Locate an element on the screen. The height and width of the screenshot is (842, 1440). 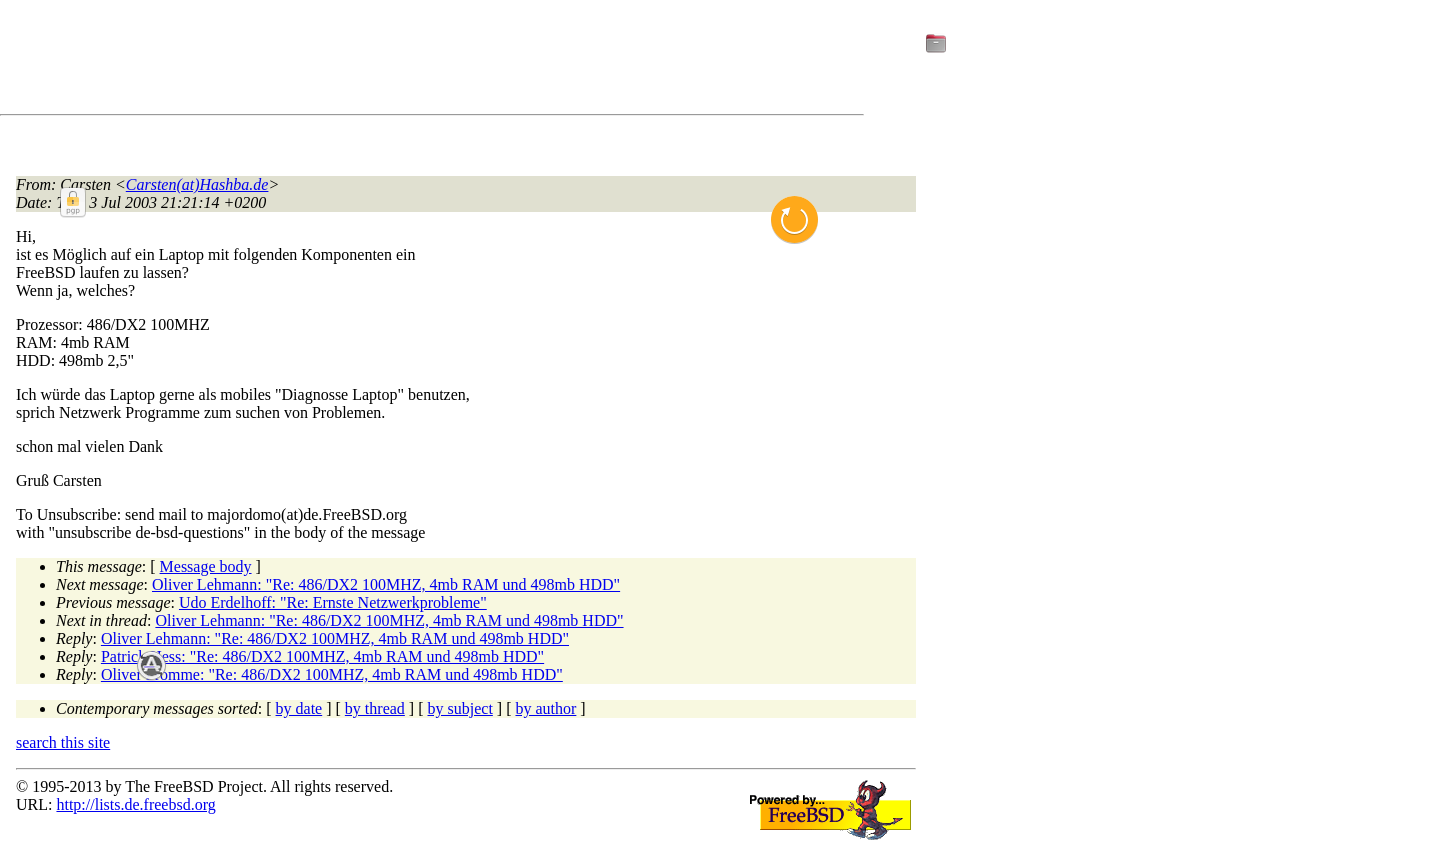
open the file manager application is located at coordinates (936, 43).